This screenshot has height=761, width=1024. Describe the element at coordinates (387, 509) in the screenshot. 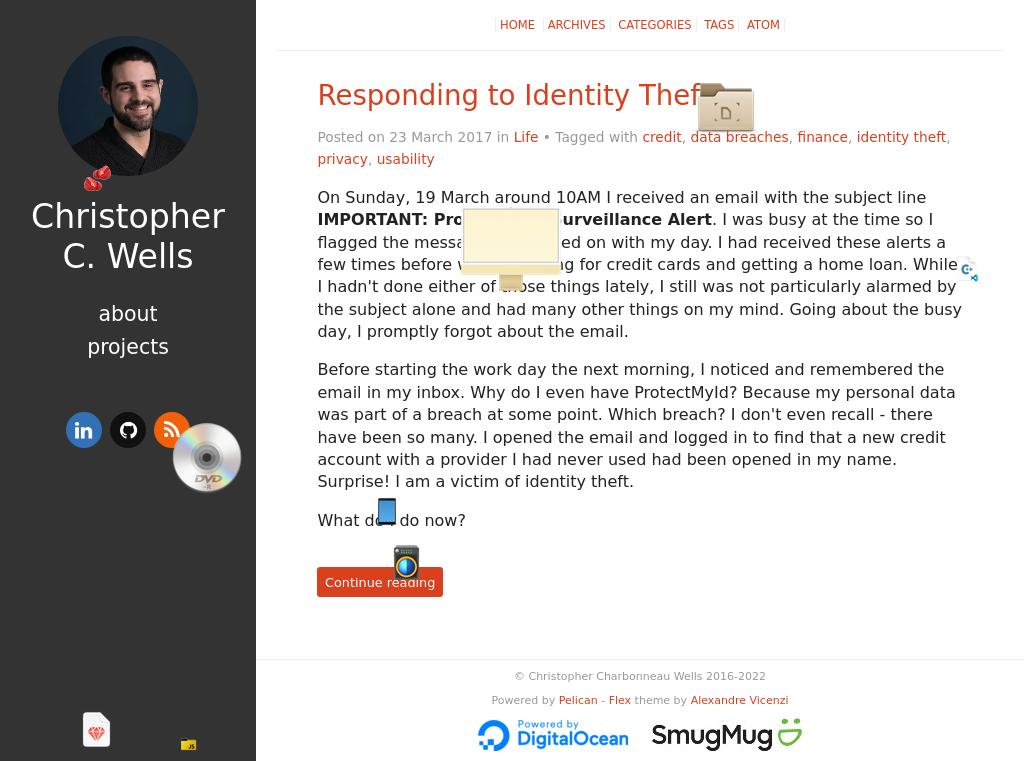

I see `iPad Mini 3 device icon in system settings` at that location.